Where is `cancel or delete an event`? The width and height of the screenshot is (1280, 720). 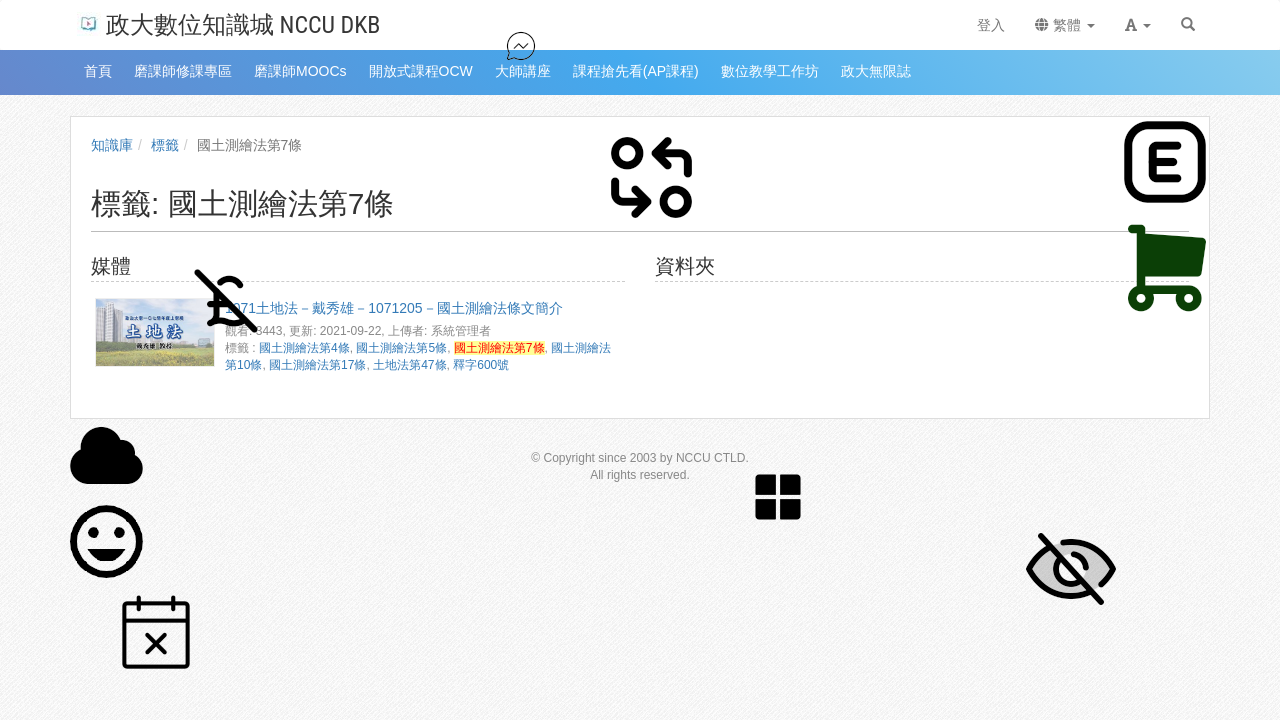
cancel or delete an event is located at coordinates (156, 635).